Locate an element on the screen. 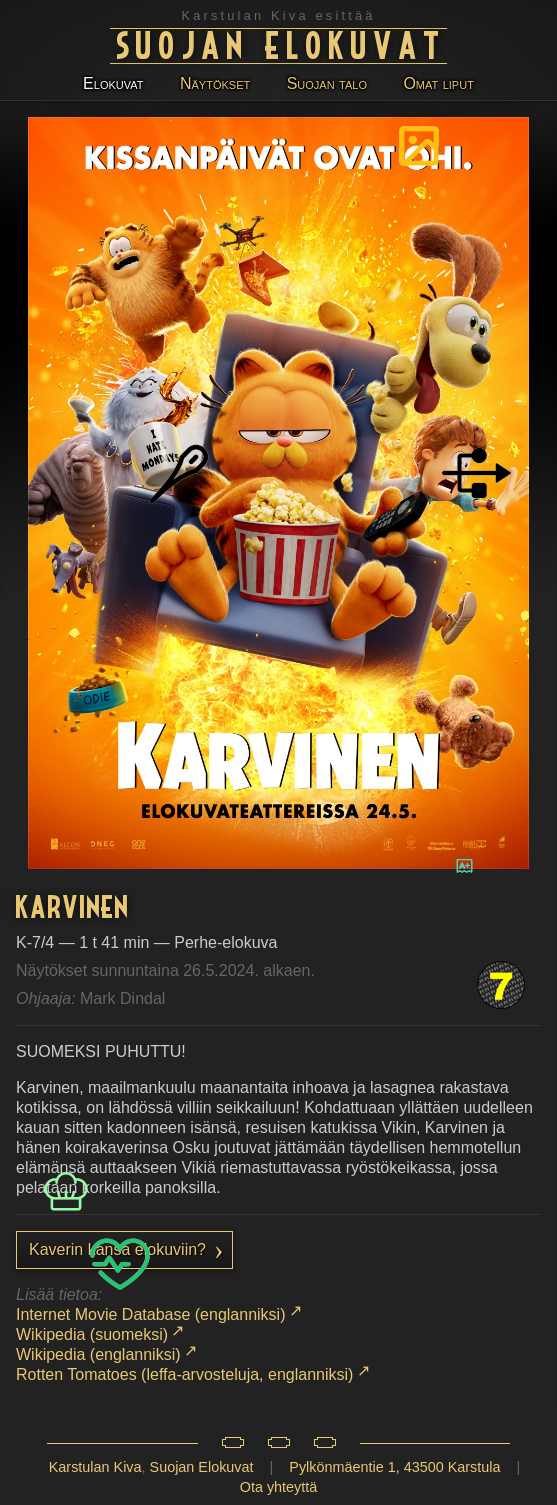  view exam or test results is located at coordinates (464, 865).